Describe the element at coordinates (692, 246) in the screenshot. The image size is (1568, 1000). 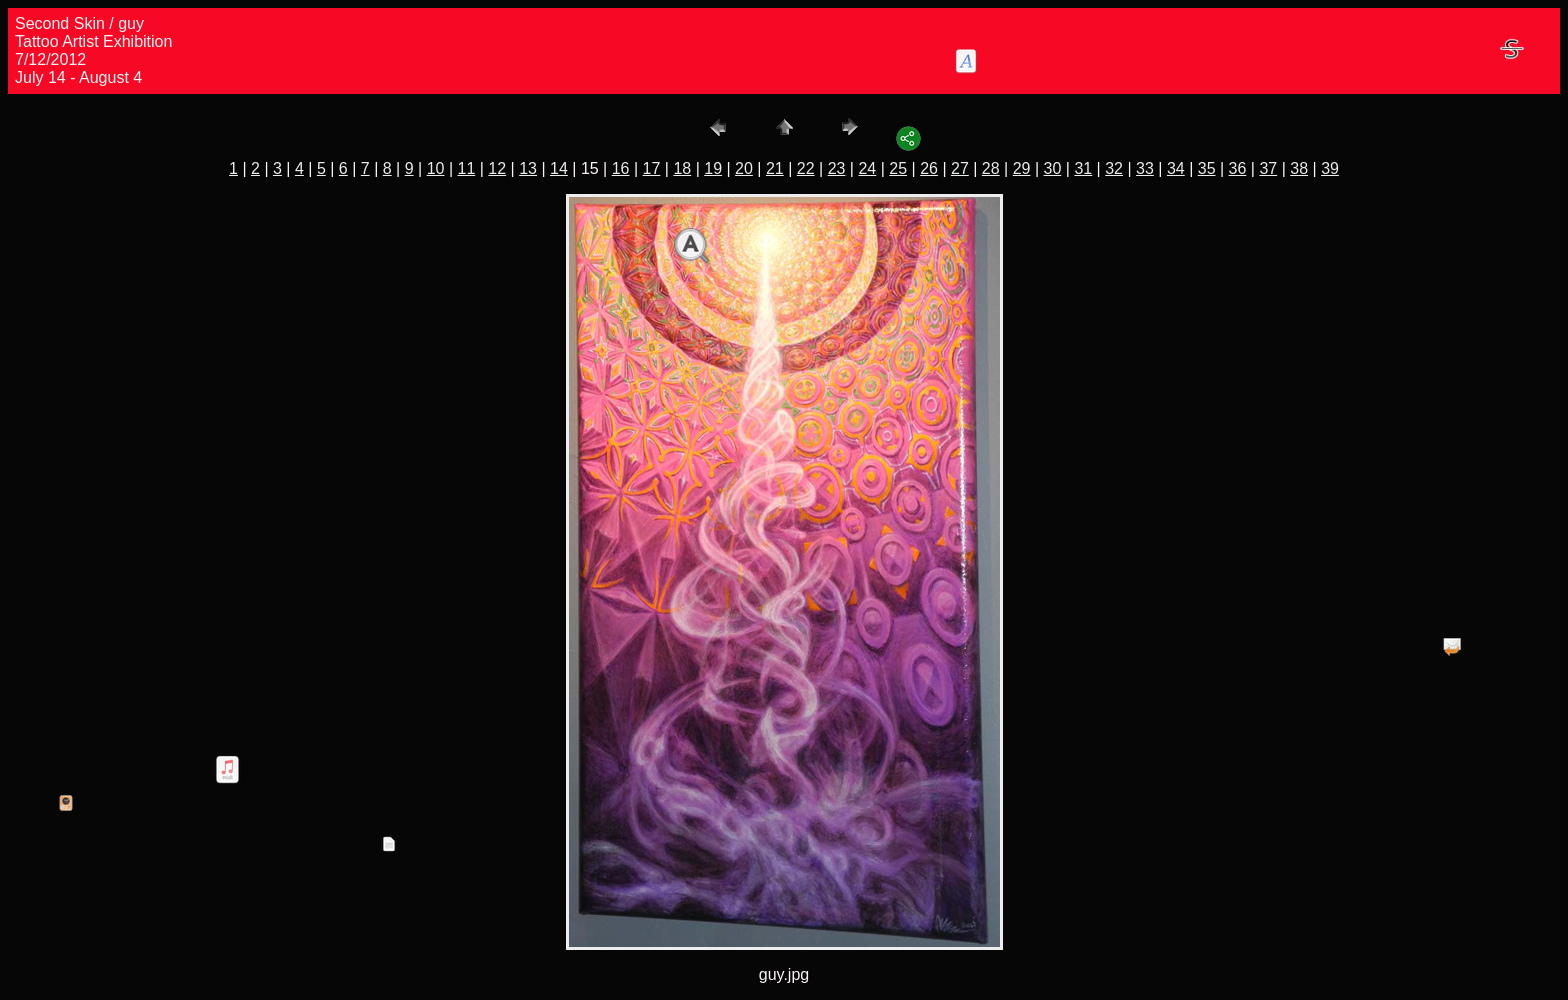
I see `search within file contents` at that location.